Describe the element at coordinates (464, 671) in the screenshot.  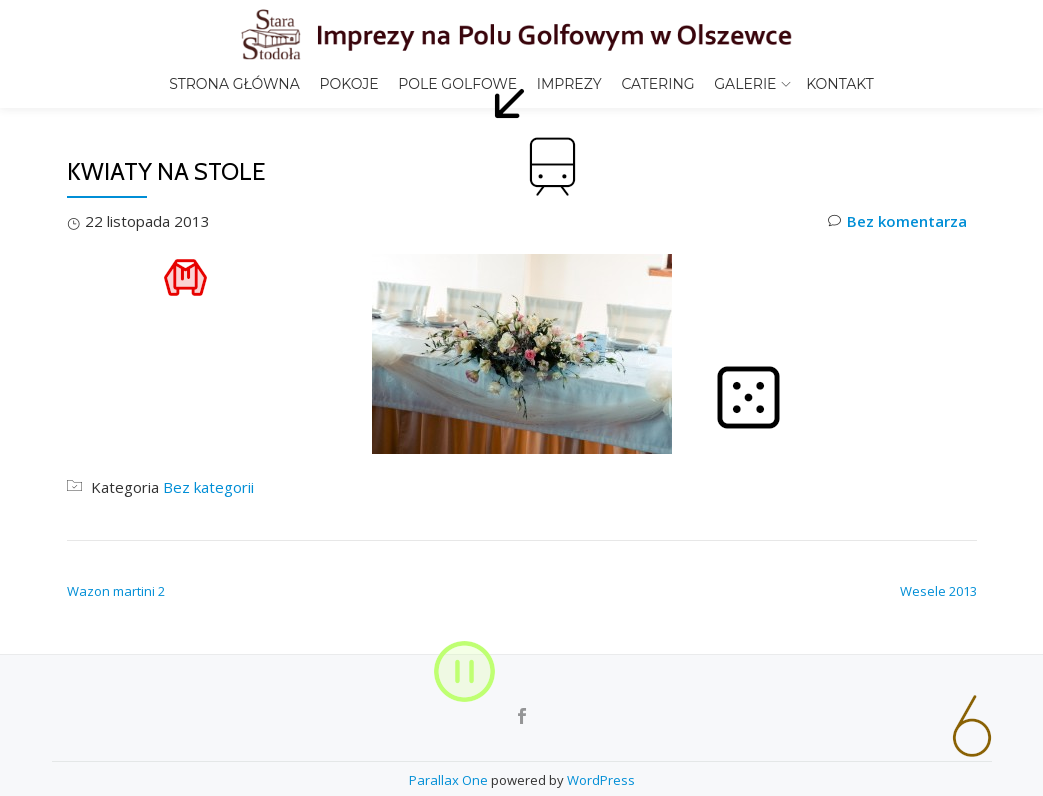
I see `pause media playback` at that location.